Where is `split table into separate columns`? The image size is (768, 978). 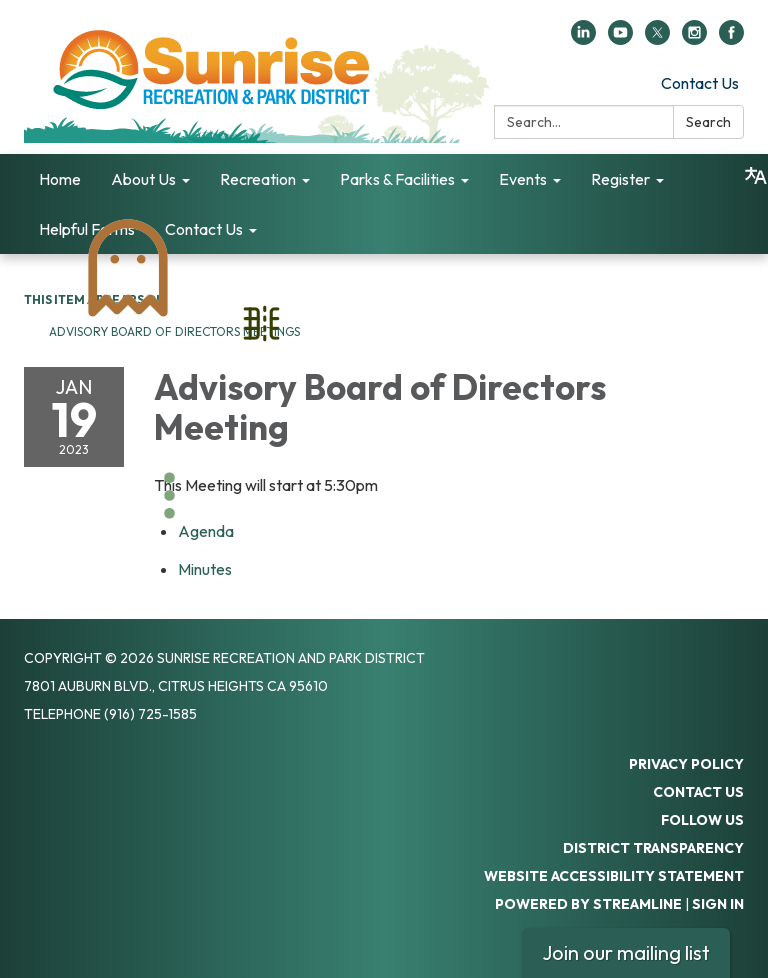 split table into separate columns is located at coordinates (261, 323).